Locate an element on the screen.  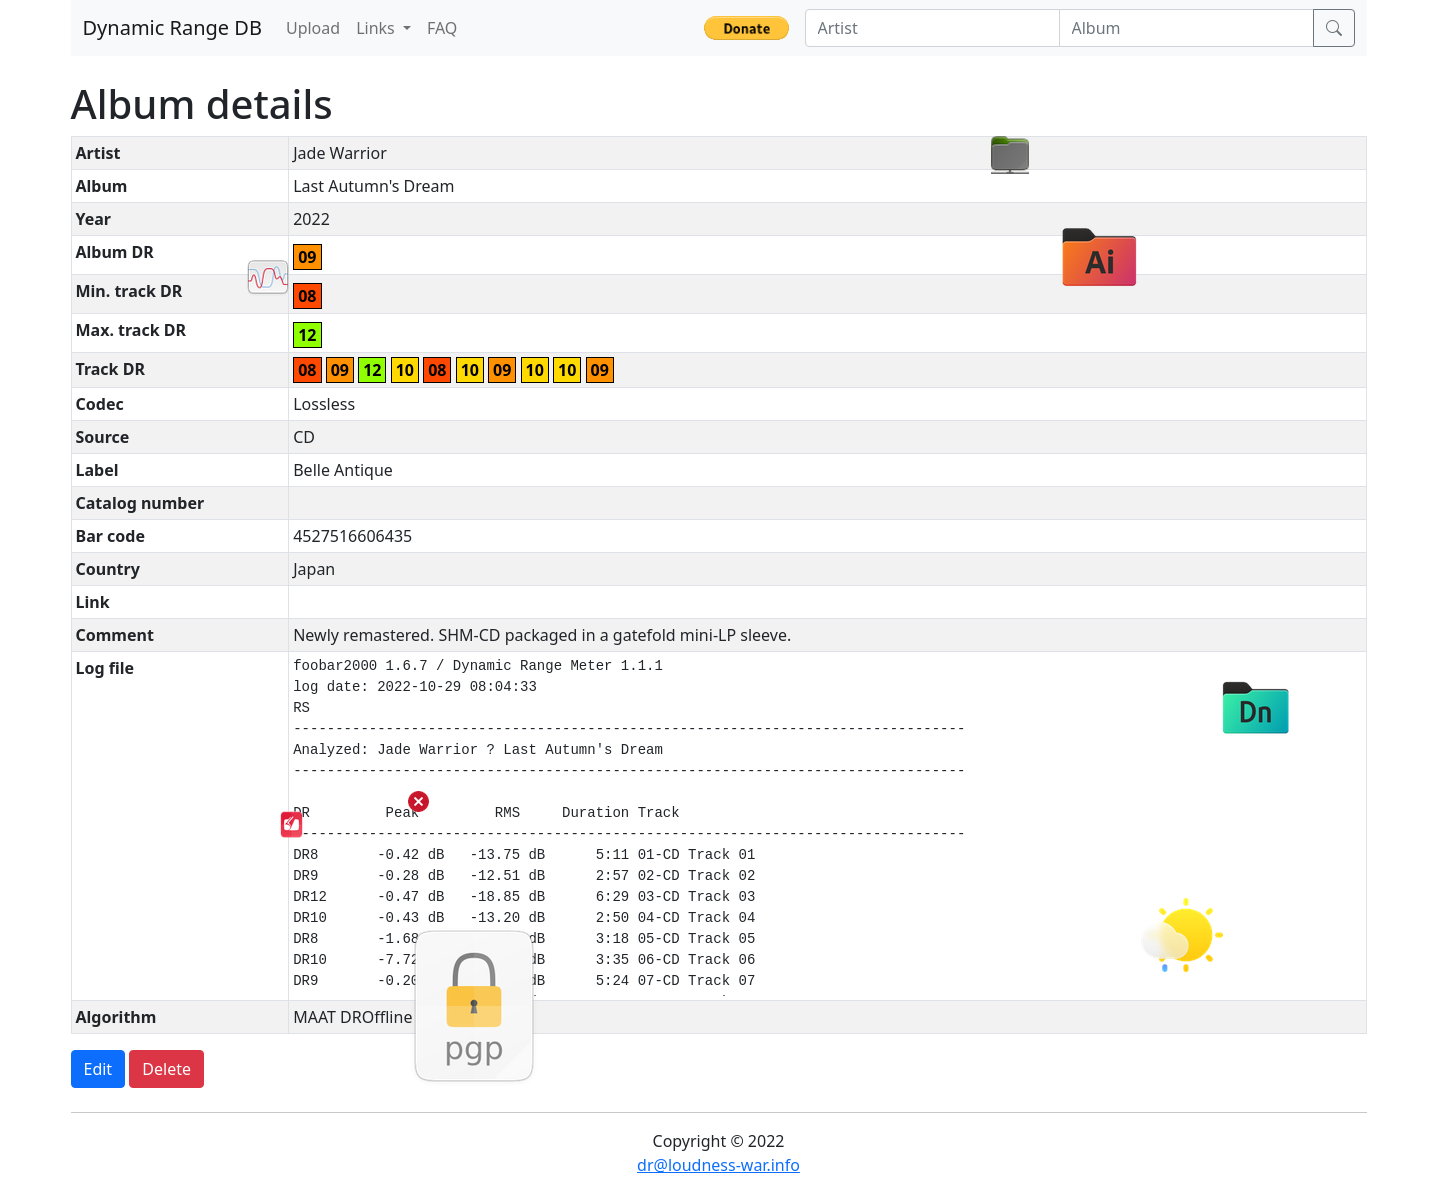
an eps vector file type indicator is located at coordinates (291, 824).